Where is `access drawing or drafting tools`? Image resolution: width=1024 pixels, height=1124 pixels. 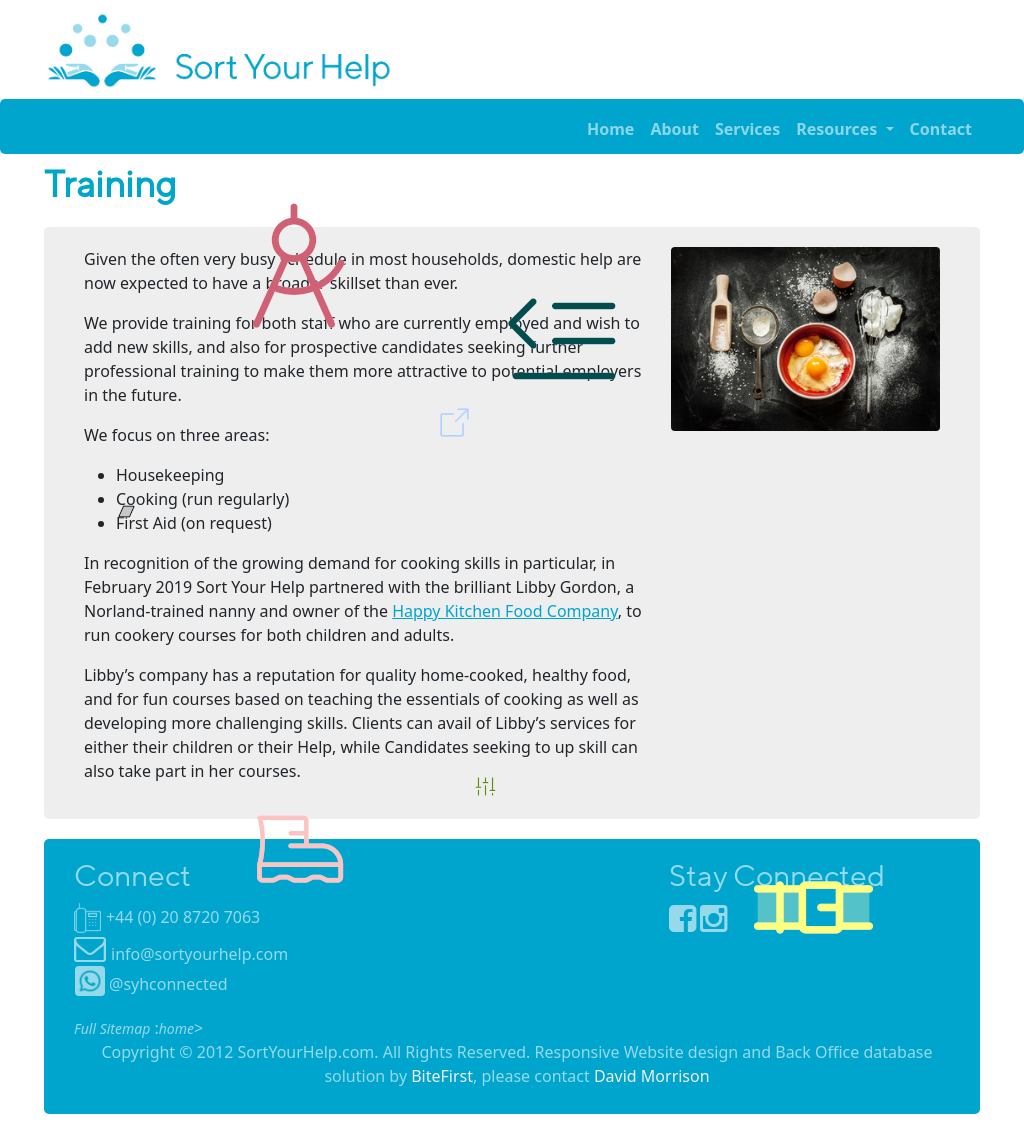 access drawing or drafting tools is located at coordinates (294, 268).